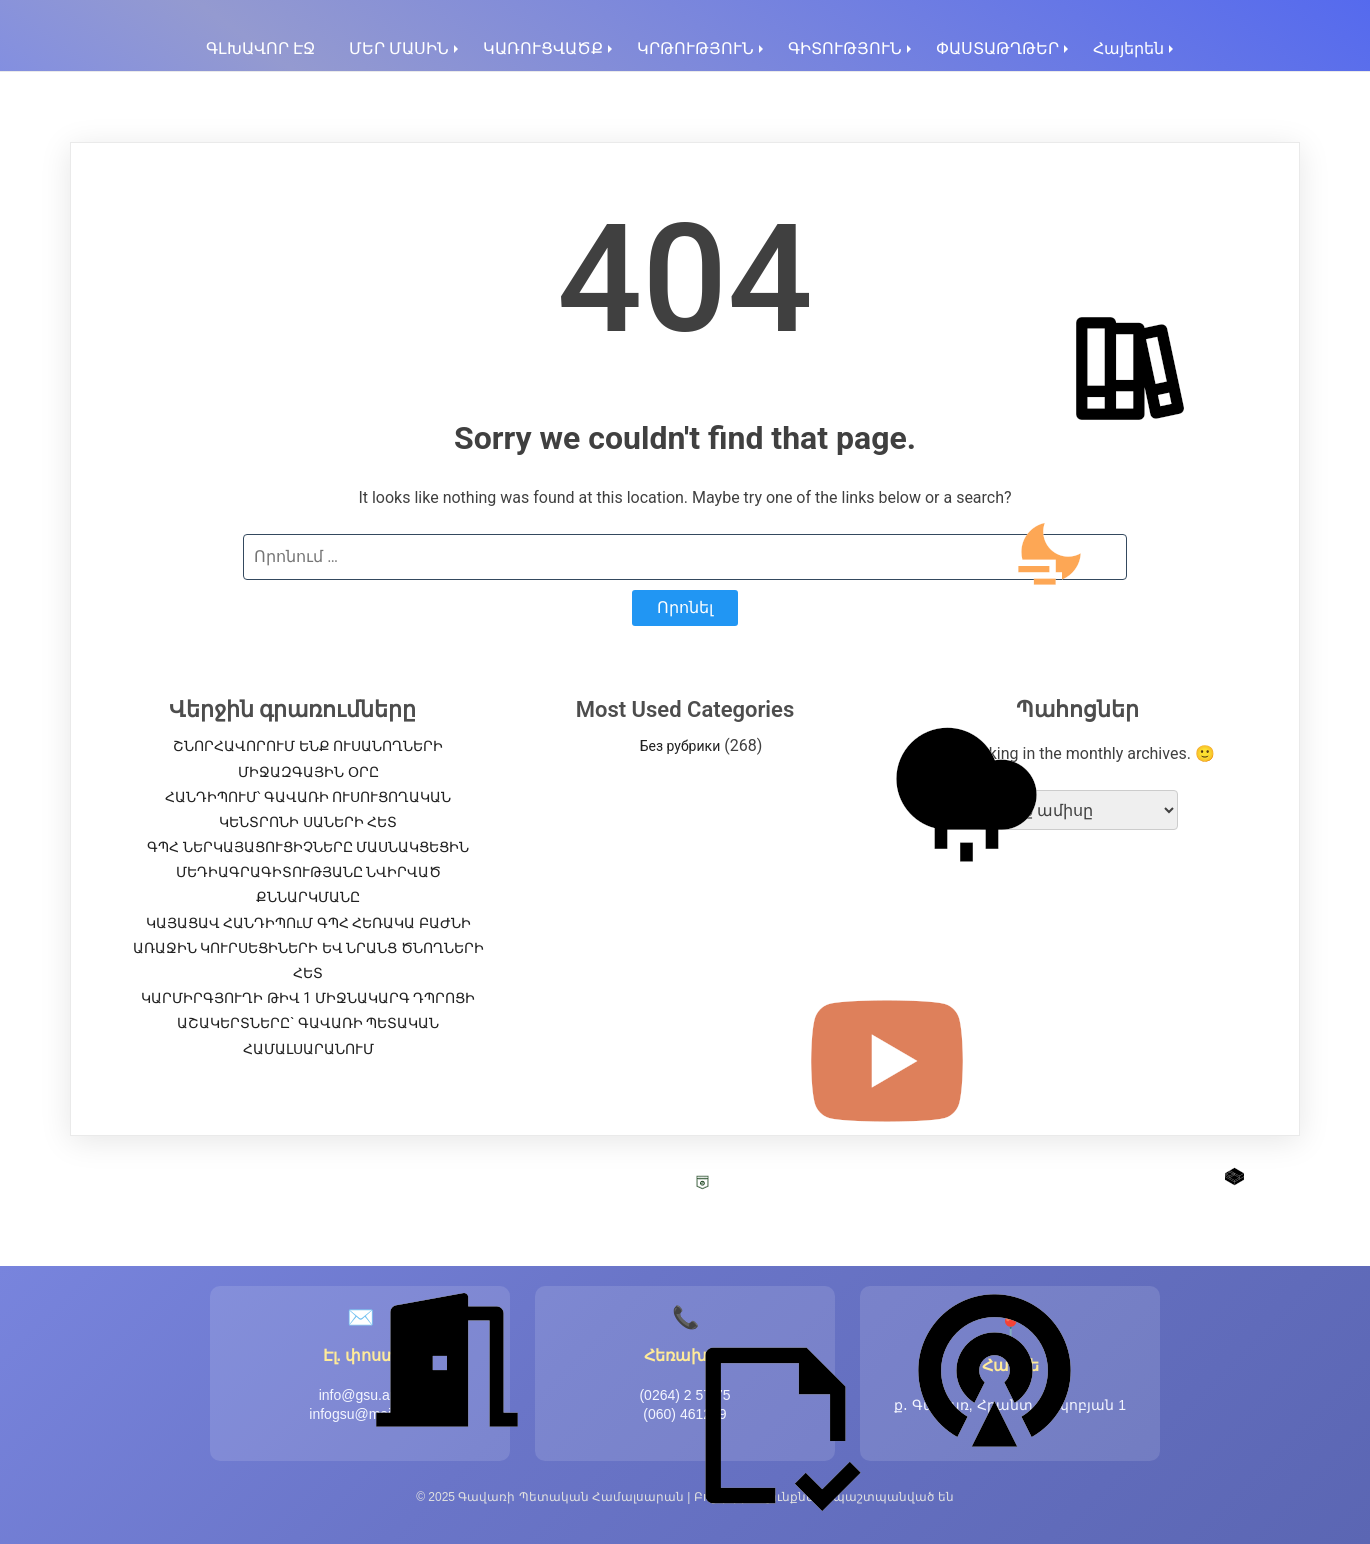 This screenshot has height=1544, width=1370. Describe the element at coordinates (702, 1182) in the screenshot. I see `shirtsinbulk brand logo` at that location.